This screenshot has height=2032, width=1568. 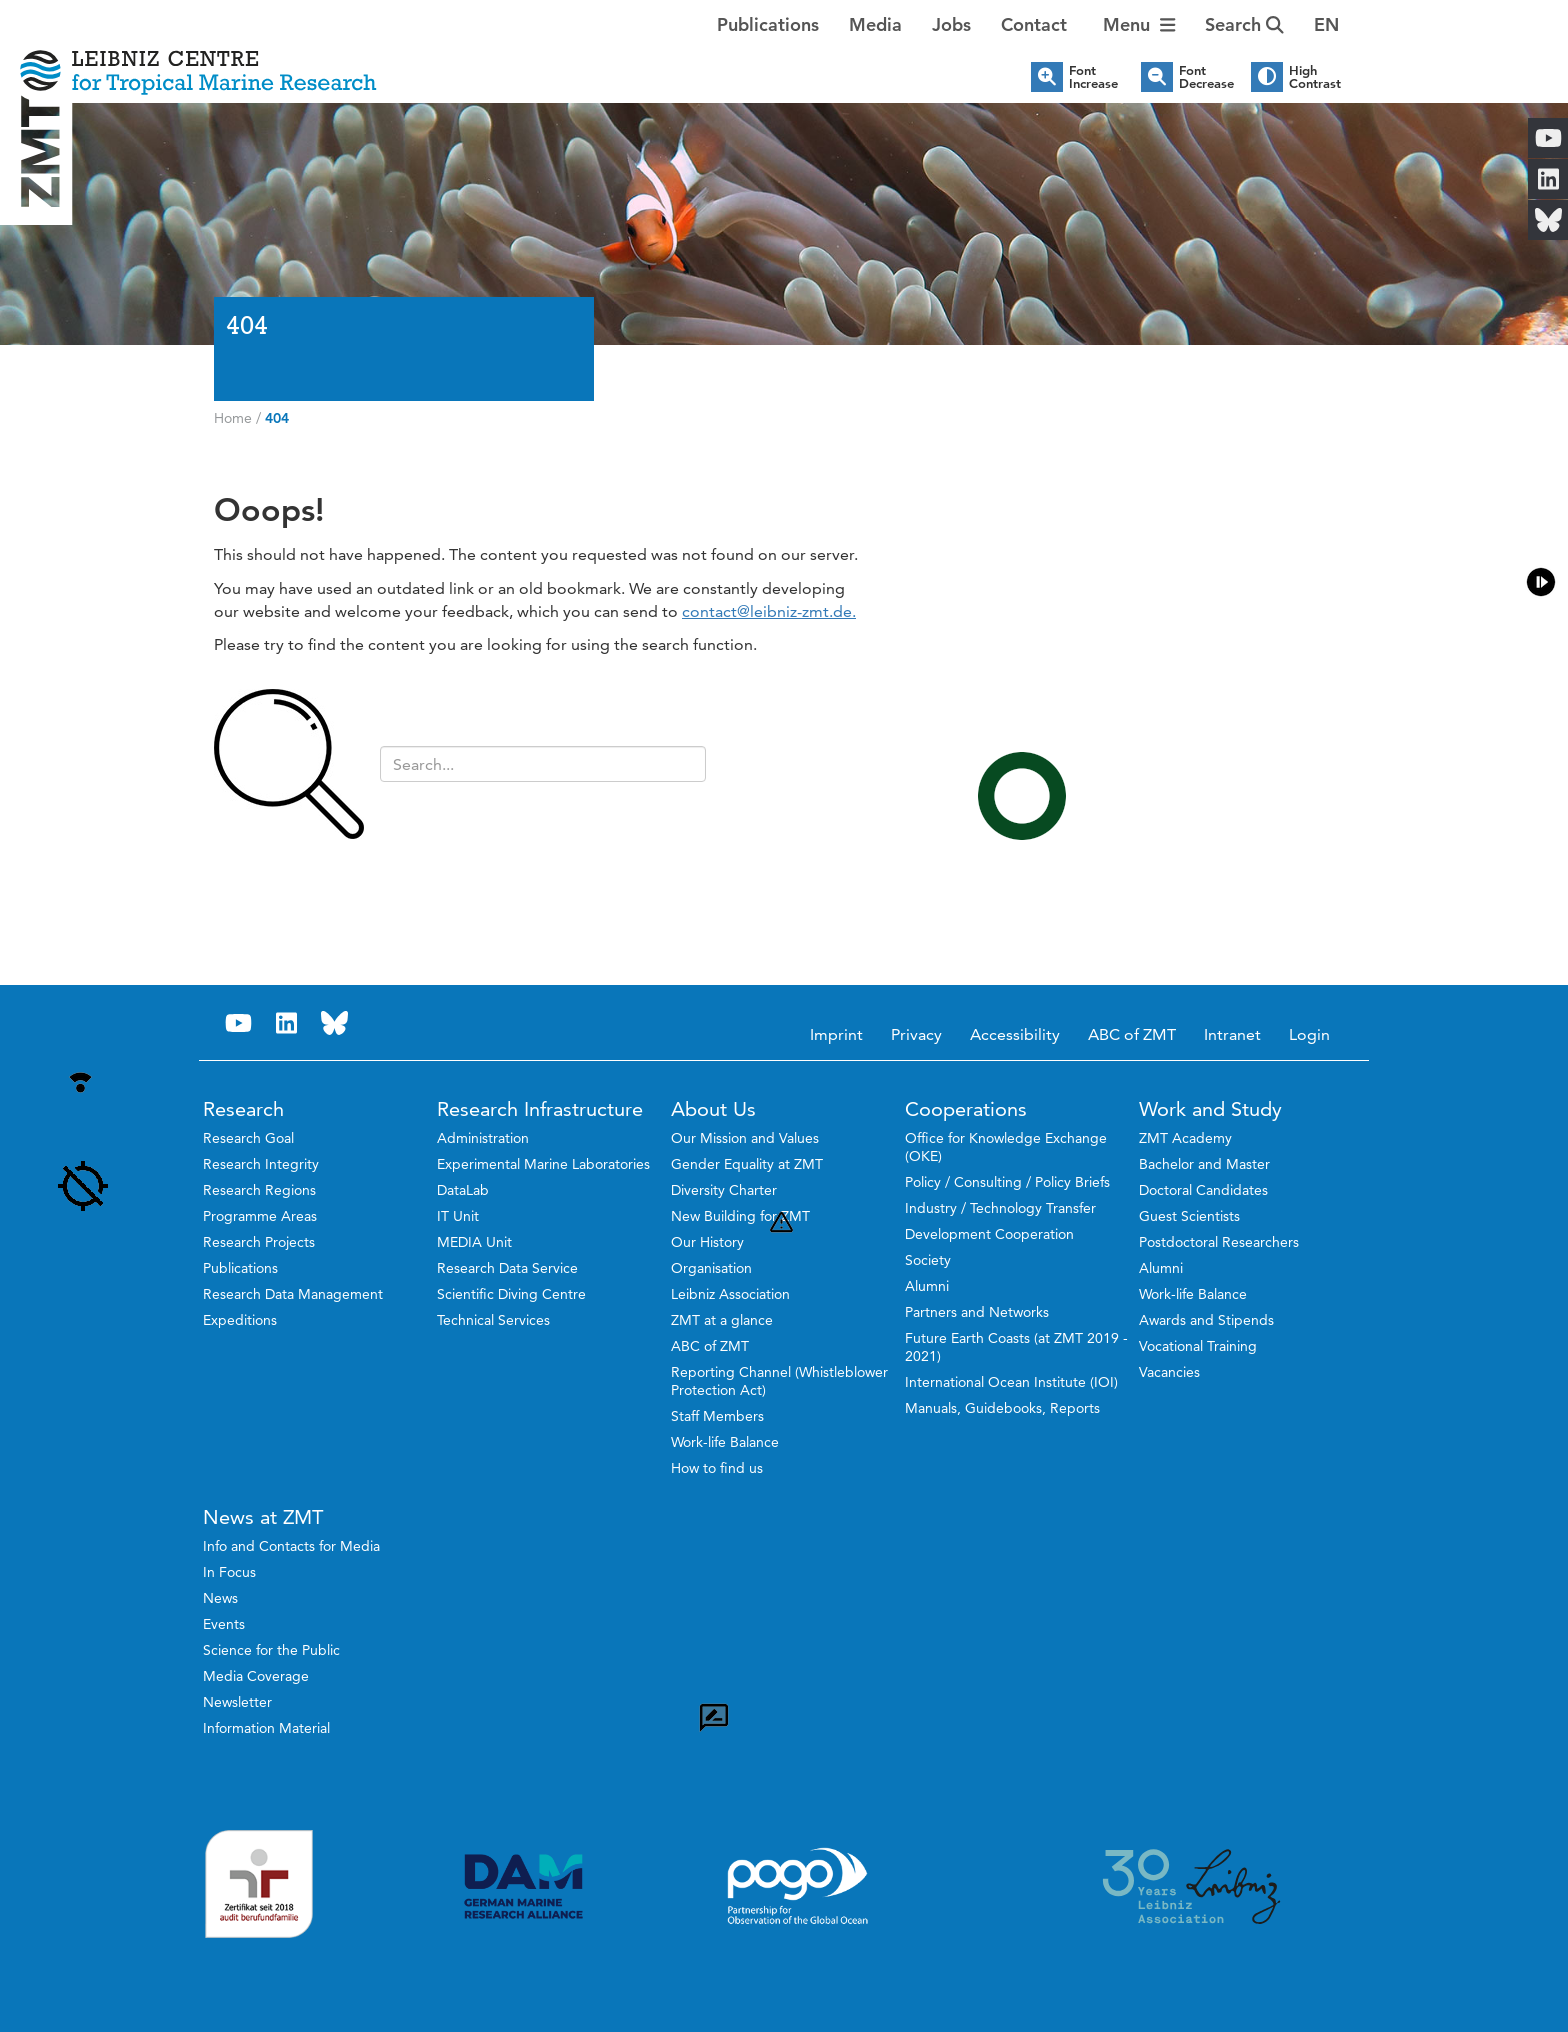 I want to click on indicates a warning or caution state, so click(x=781, y=1221).